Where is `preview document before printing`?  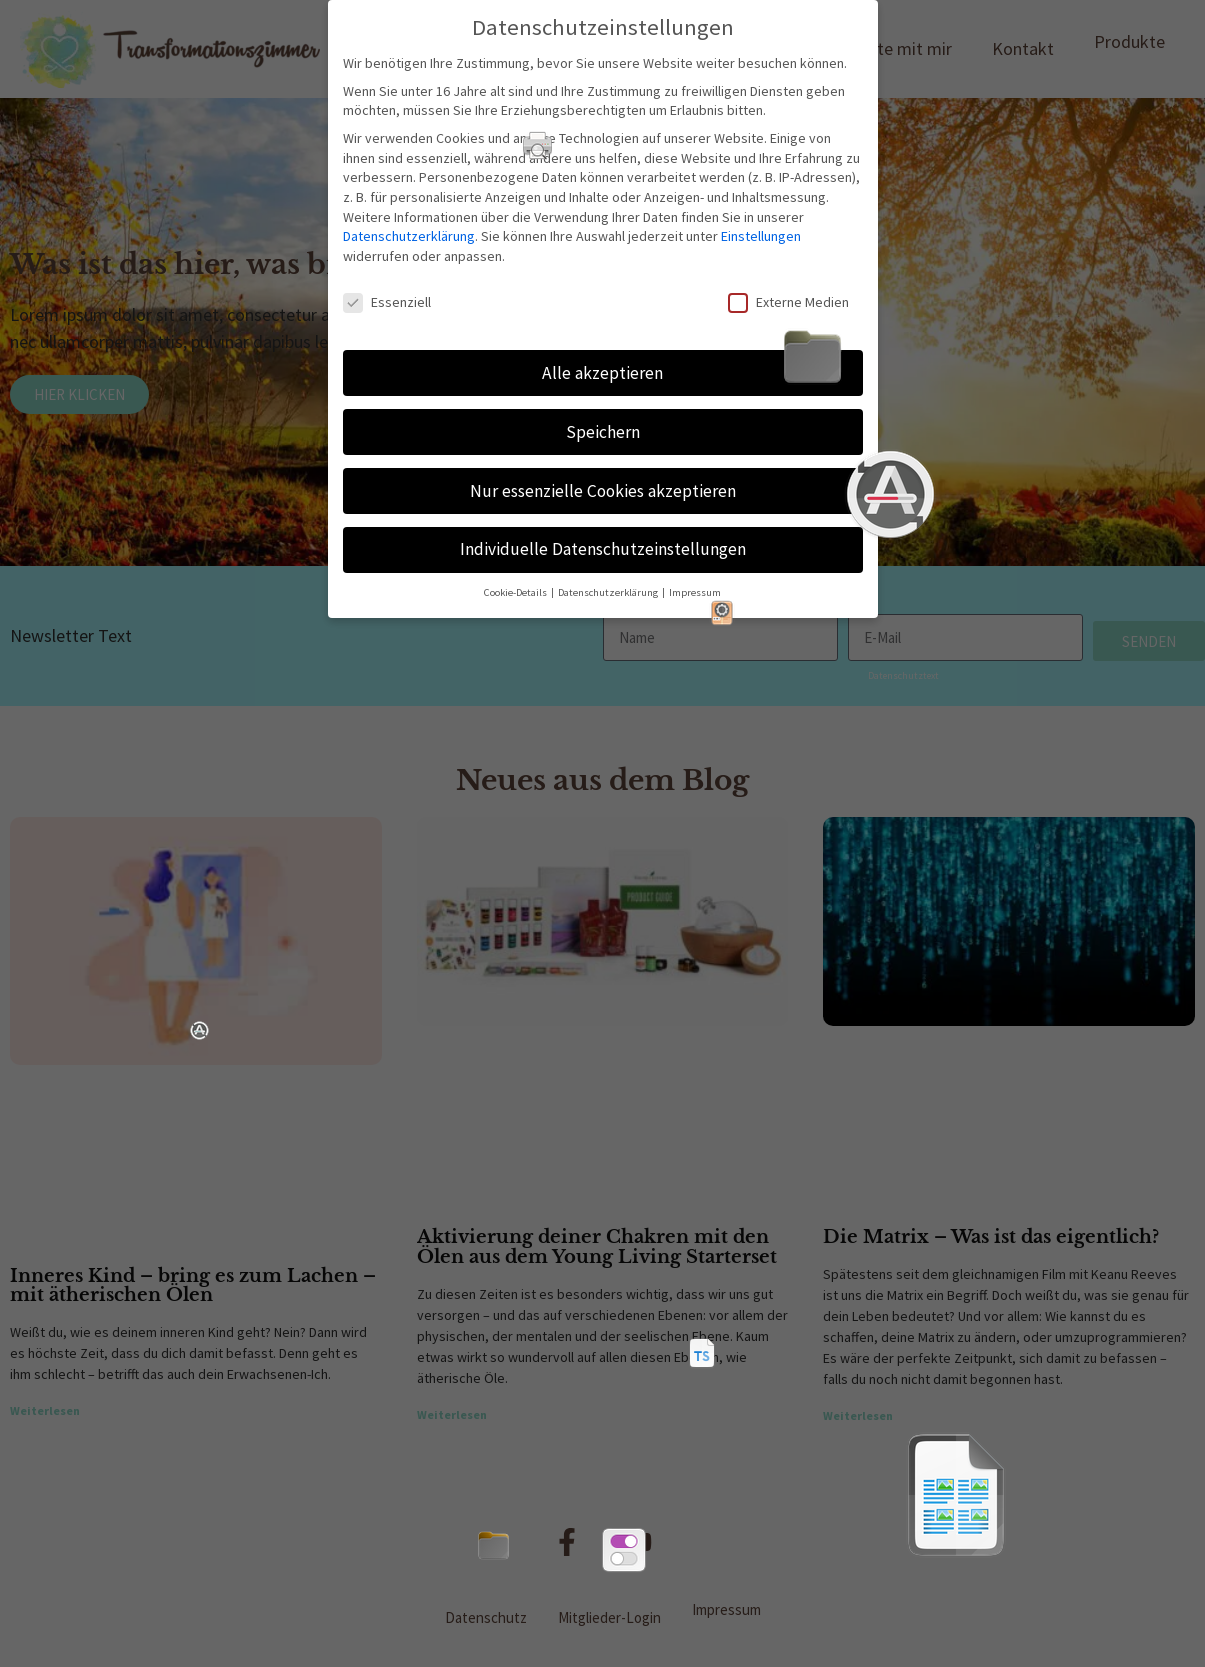 preview document before printing is located at coordinates (537, 145).